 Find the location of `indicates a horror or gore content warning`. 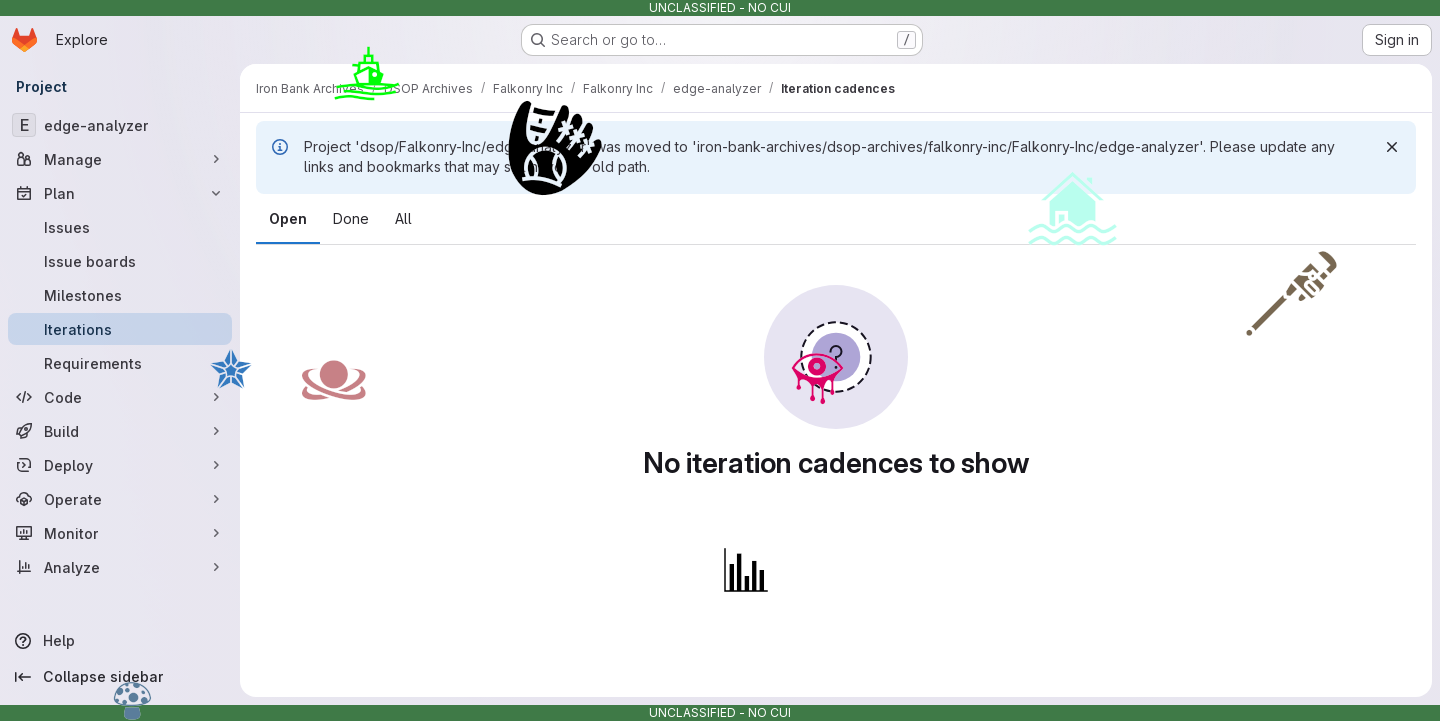

indicates a horror or gore content warning is located at coordinates (817, 378).